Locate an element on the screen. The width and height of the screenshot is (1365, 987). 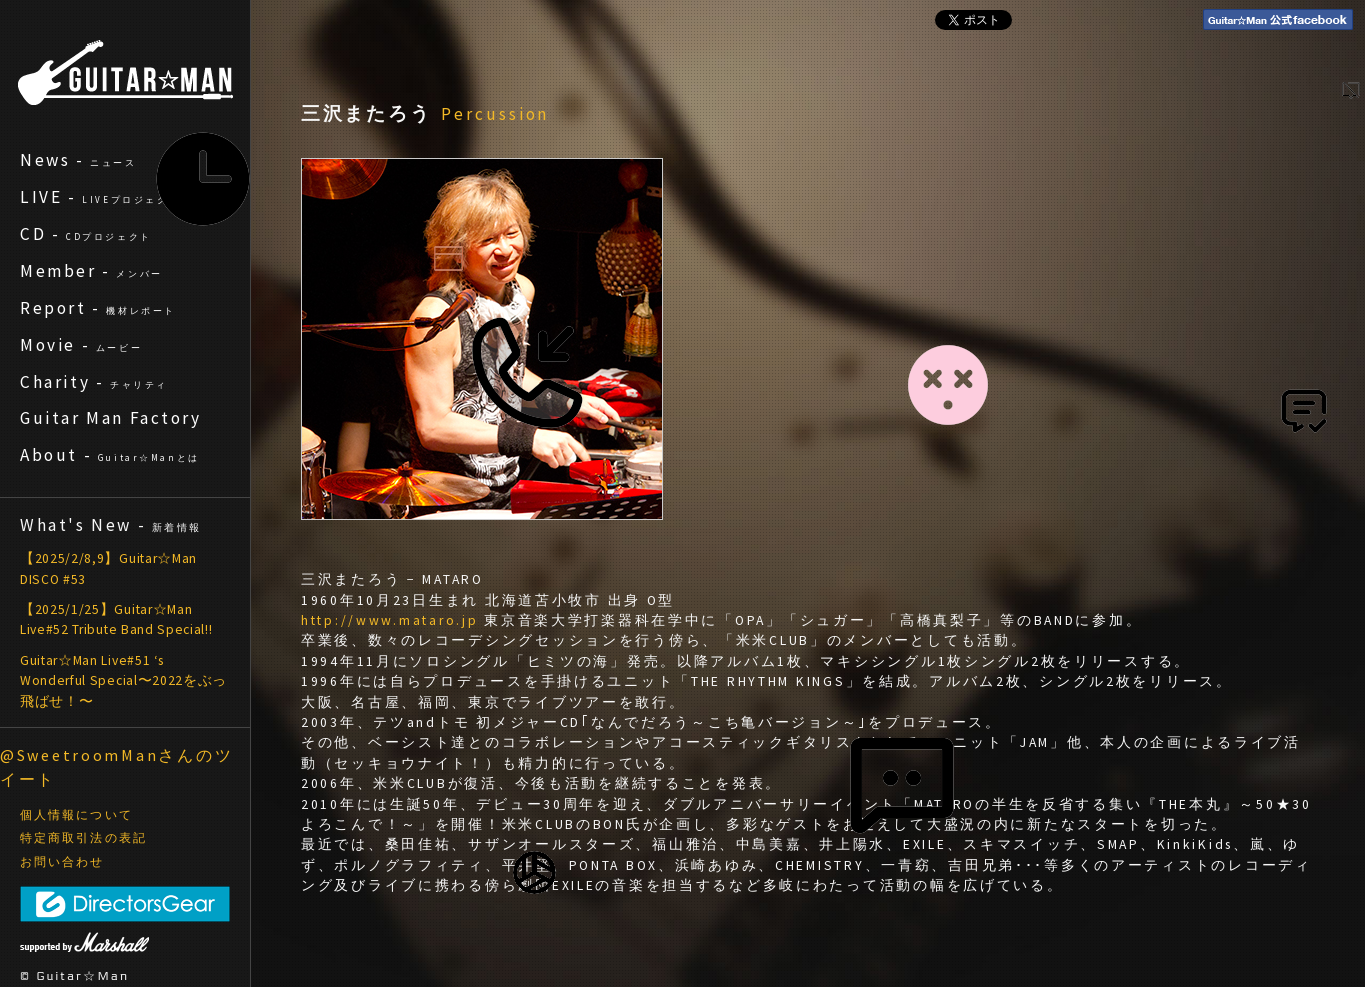
open chat or messaging is located at coordinates (902, 778).